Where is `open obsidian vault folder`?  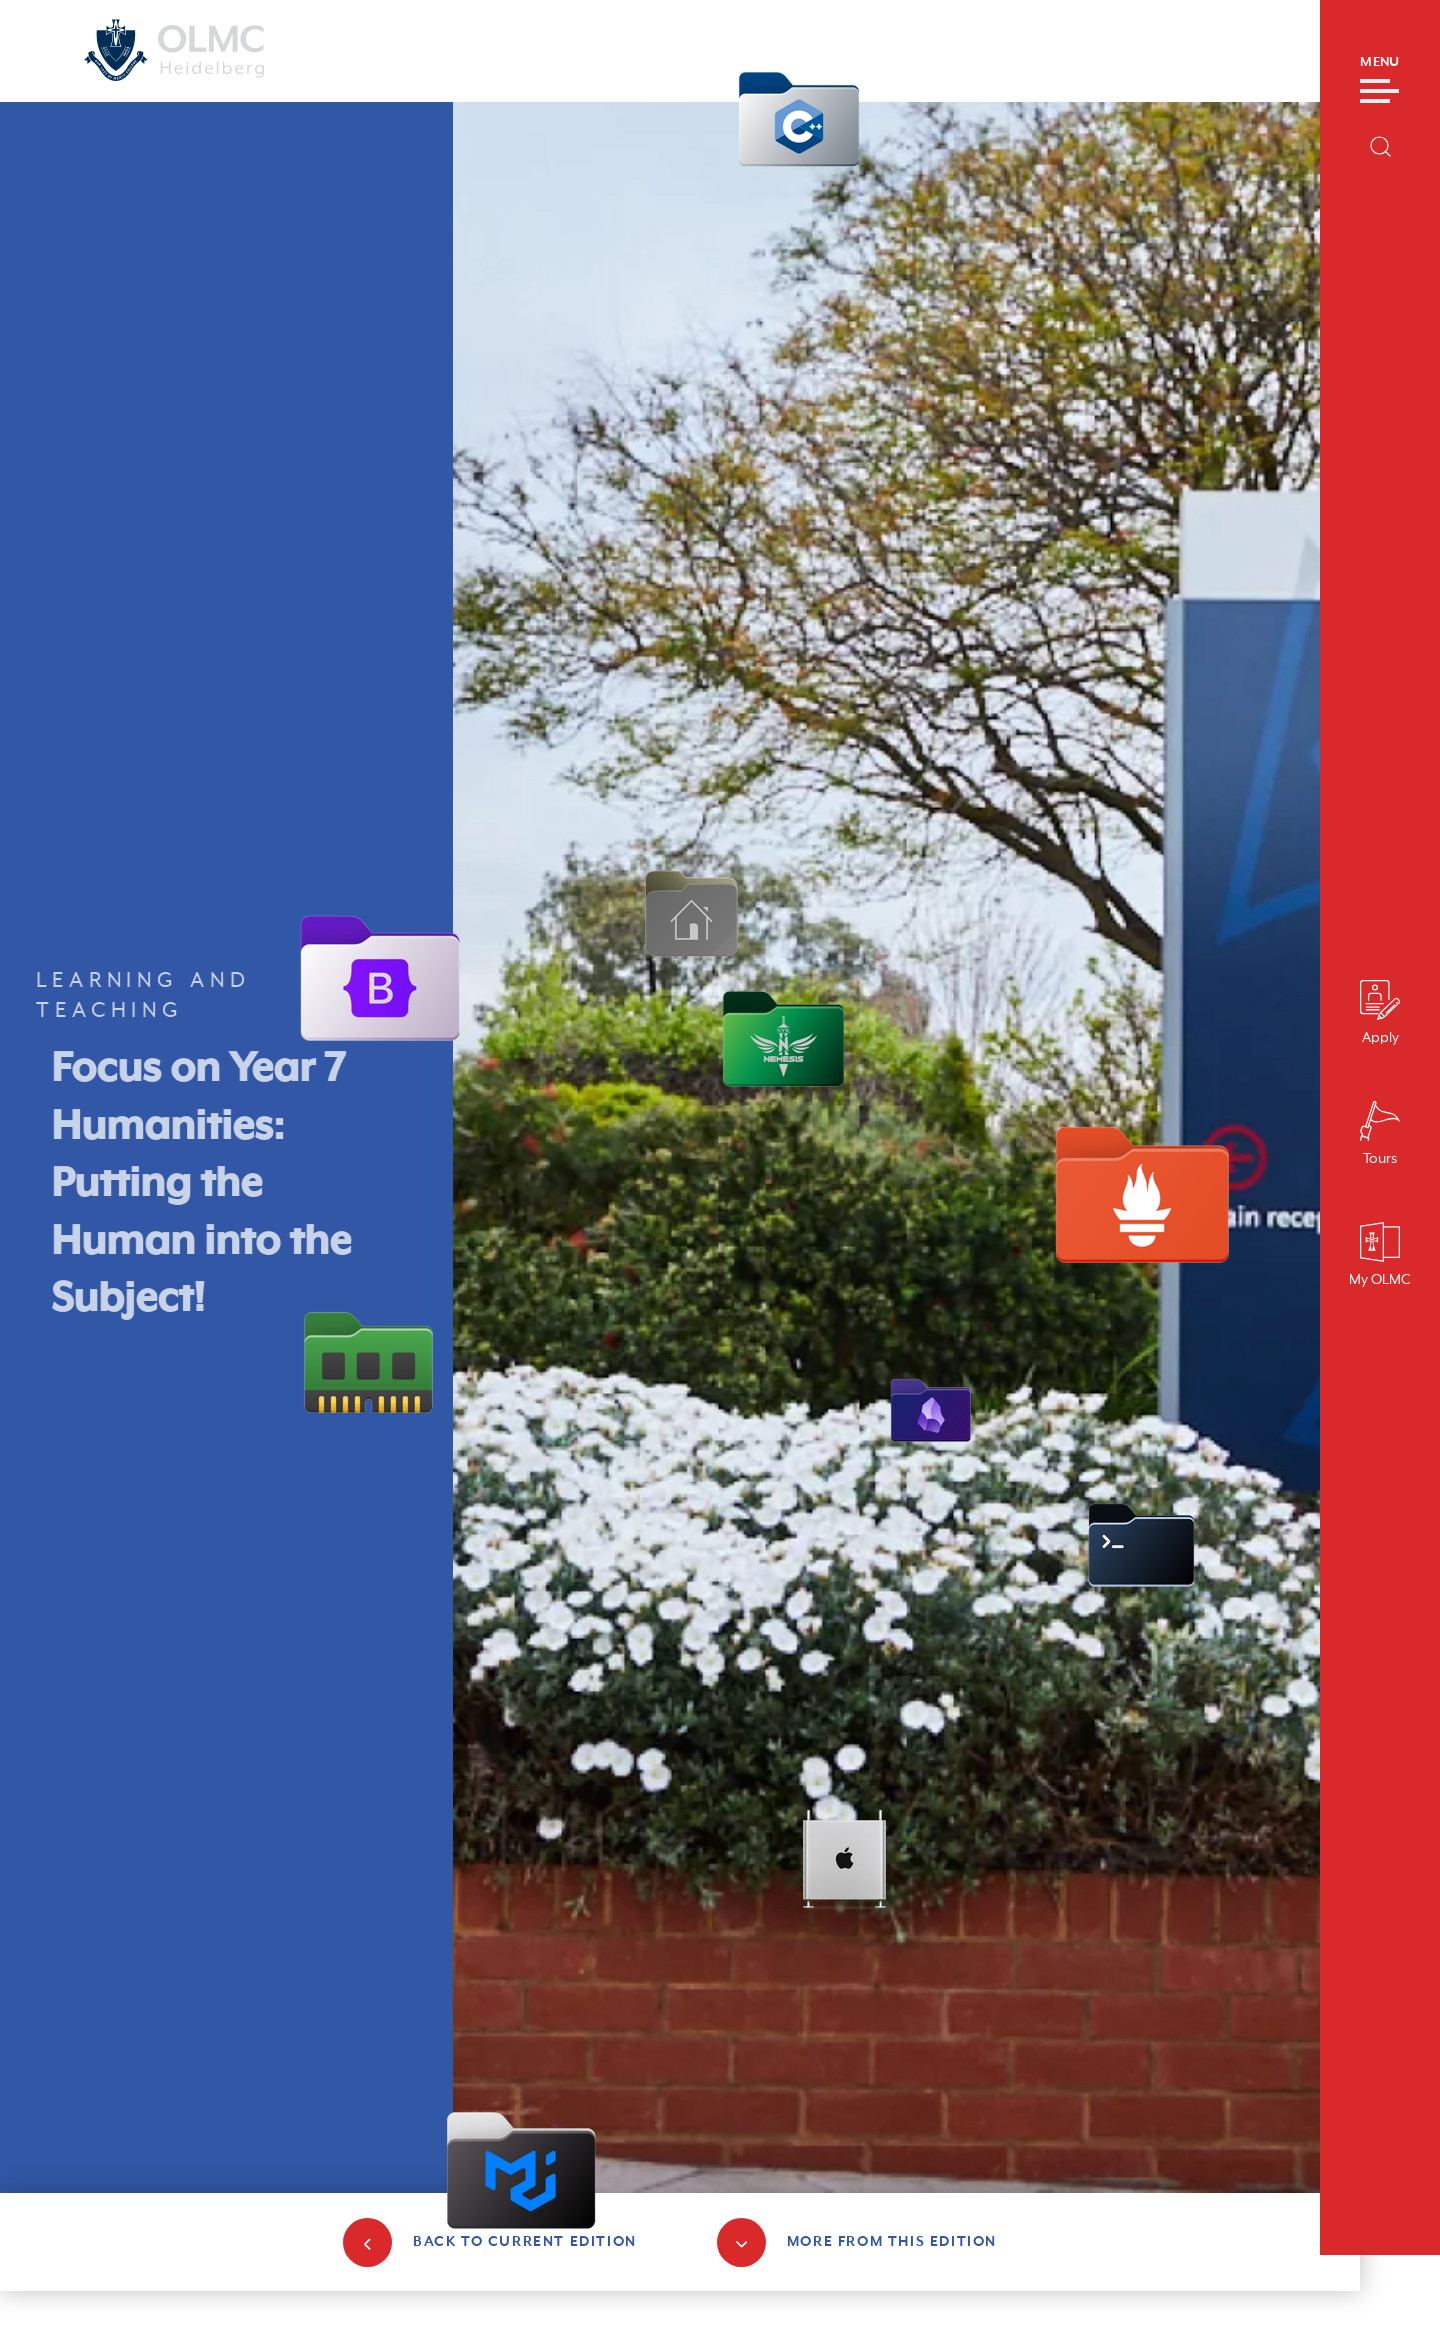
open obsidian vault folder is located at coordinates (930, 1412).